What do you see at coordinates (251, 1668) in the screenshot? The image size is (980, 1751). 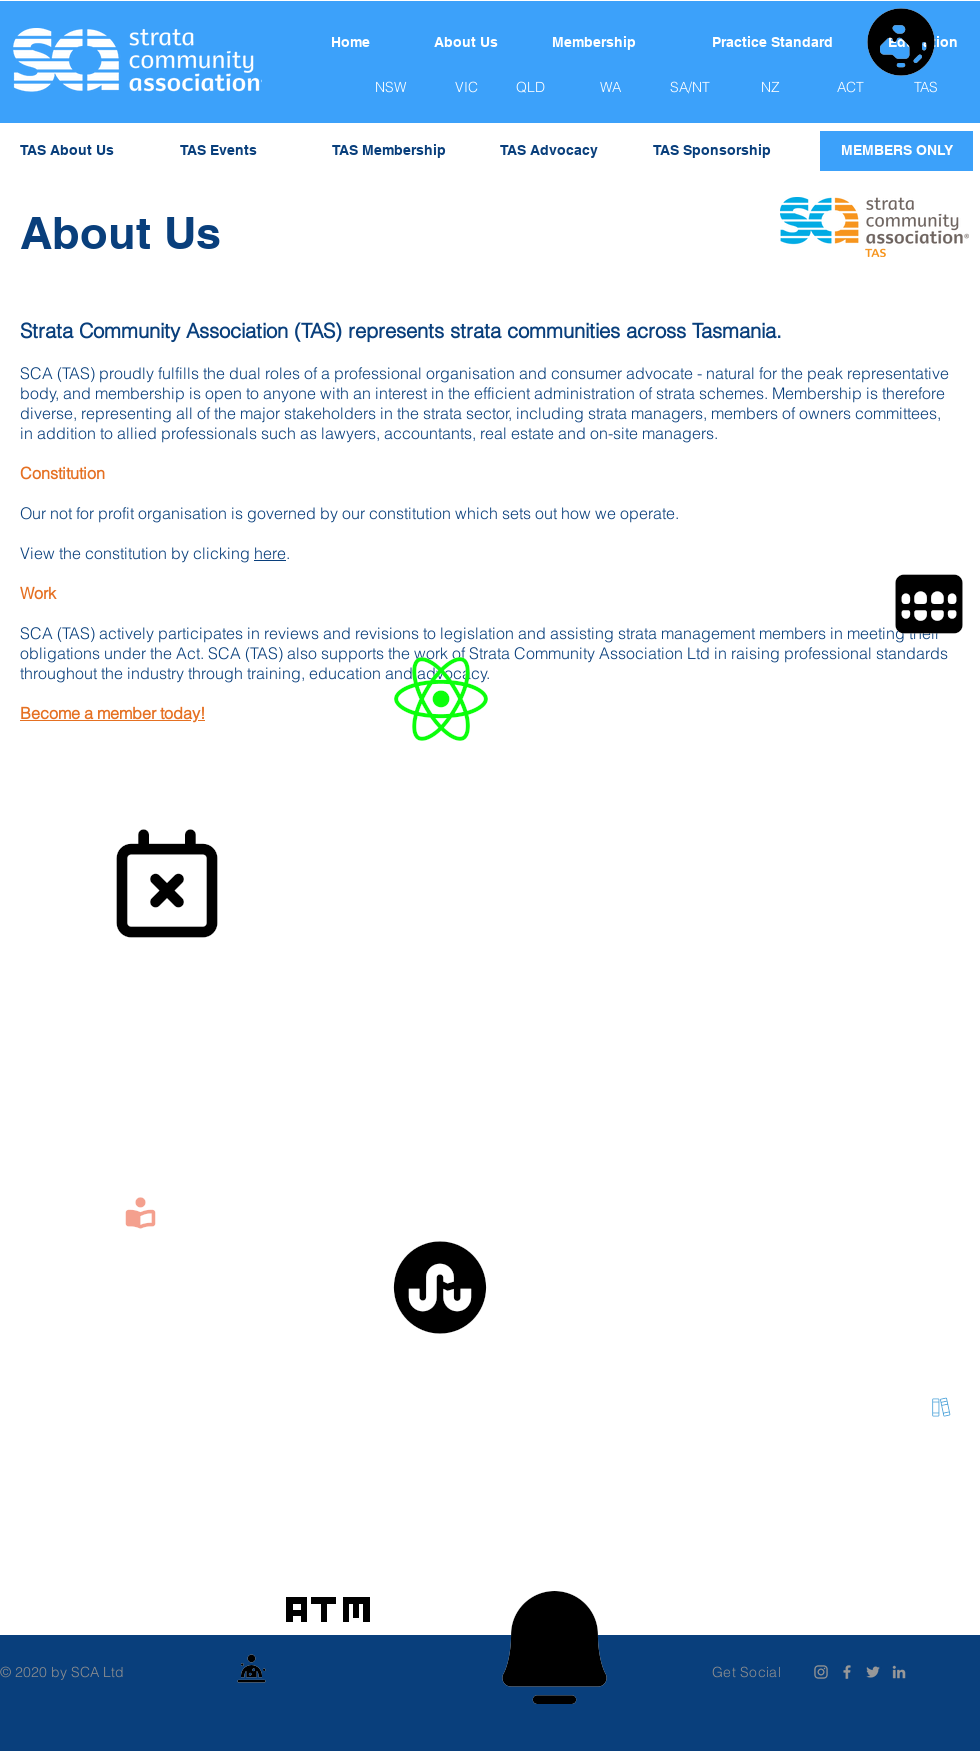 I see `view audience or attendee list` at bounding box center [251, 1668].